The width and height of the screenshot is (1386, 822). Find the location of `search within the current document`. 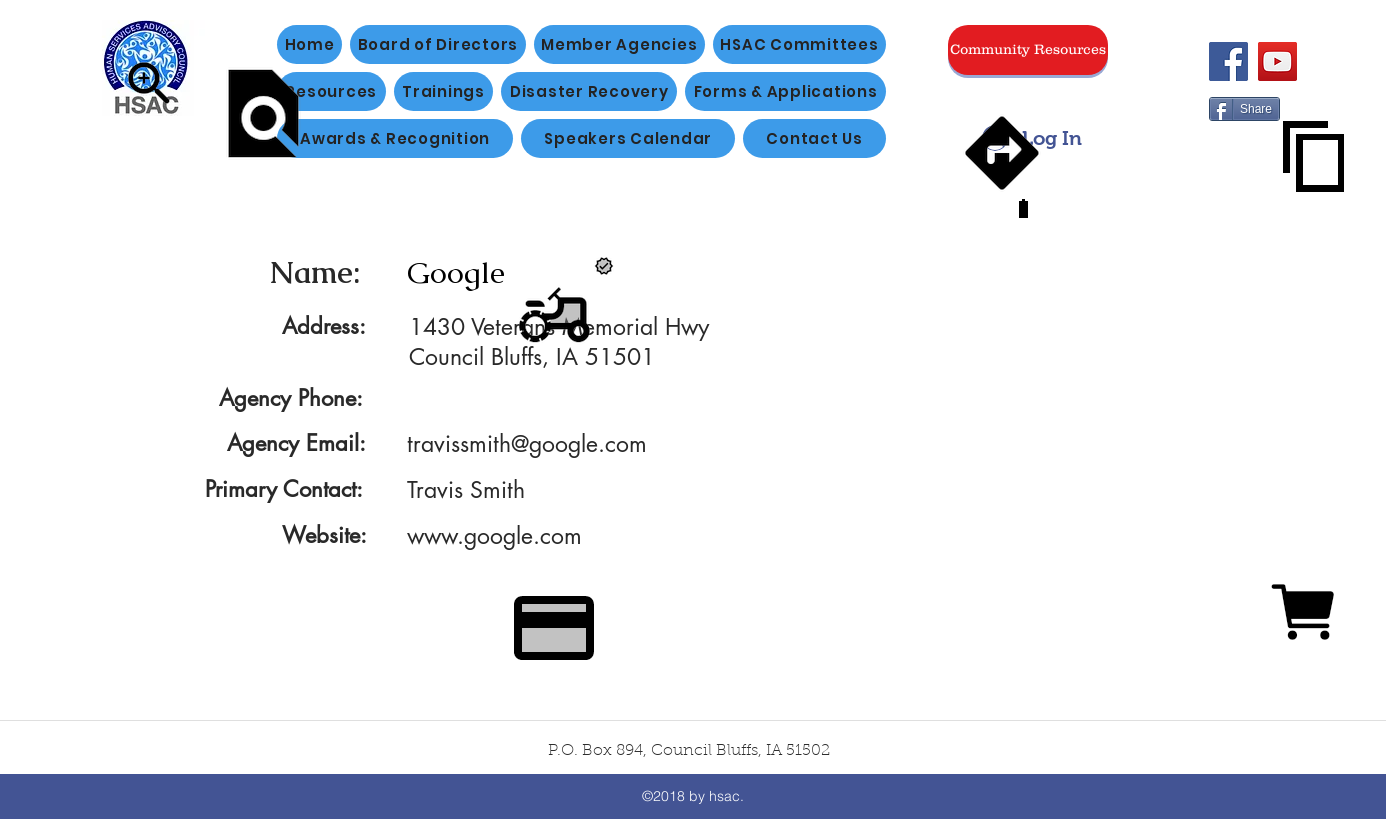

search within the current document is located at coordinates (263, 113).